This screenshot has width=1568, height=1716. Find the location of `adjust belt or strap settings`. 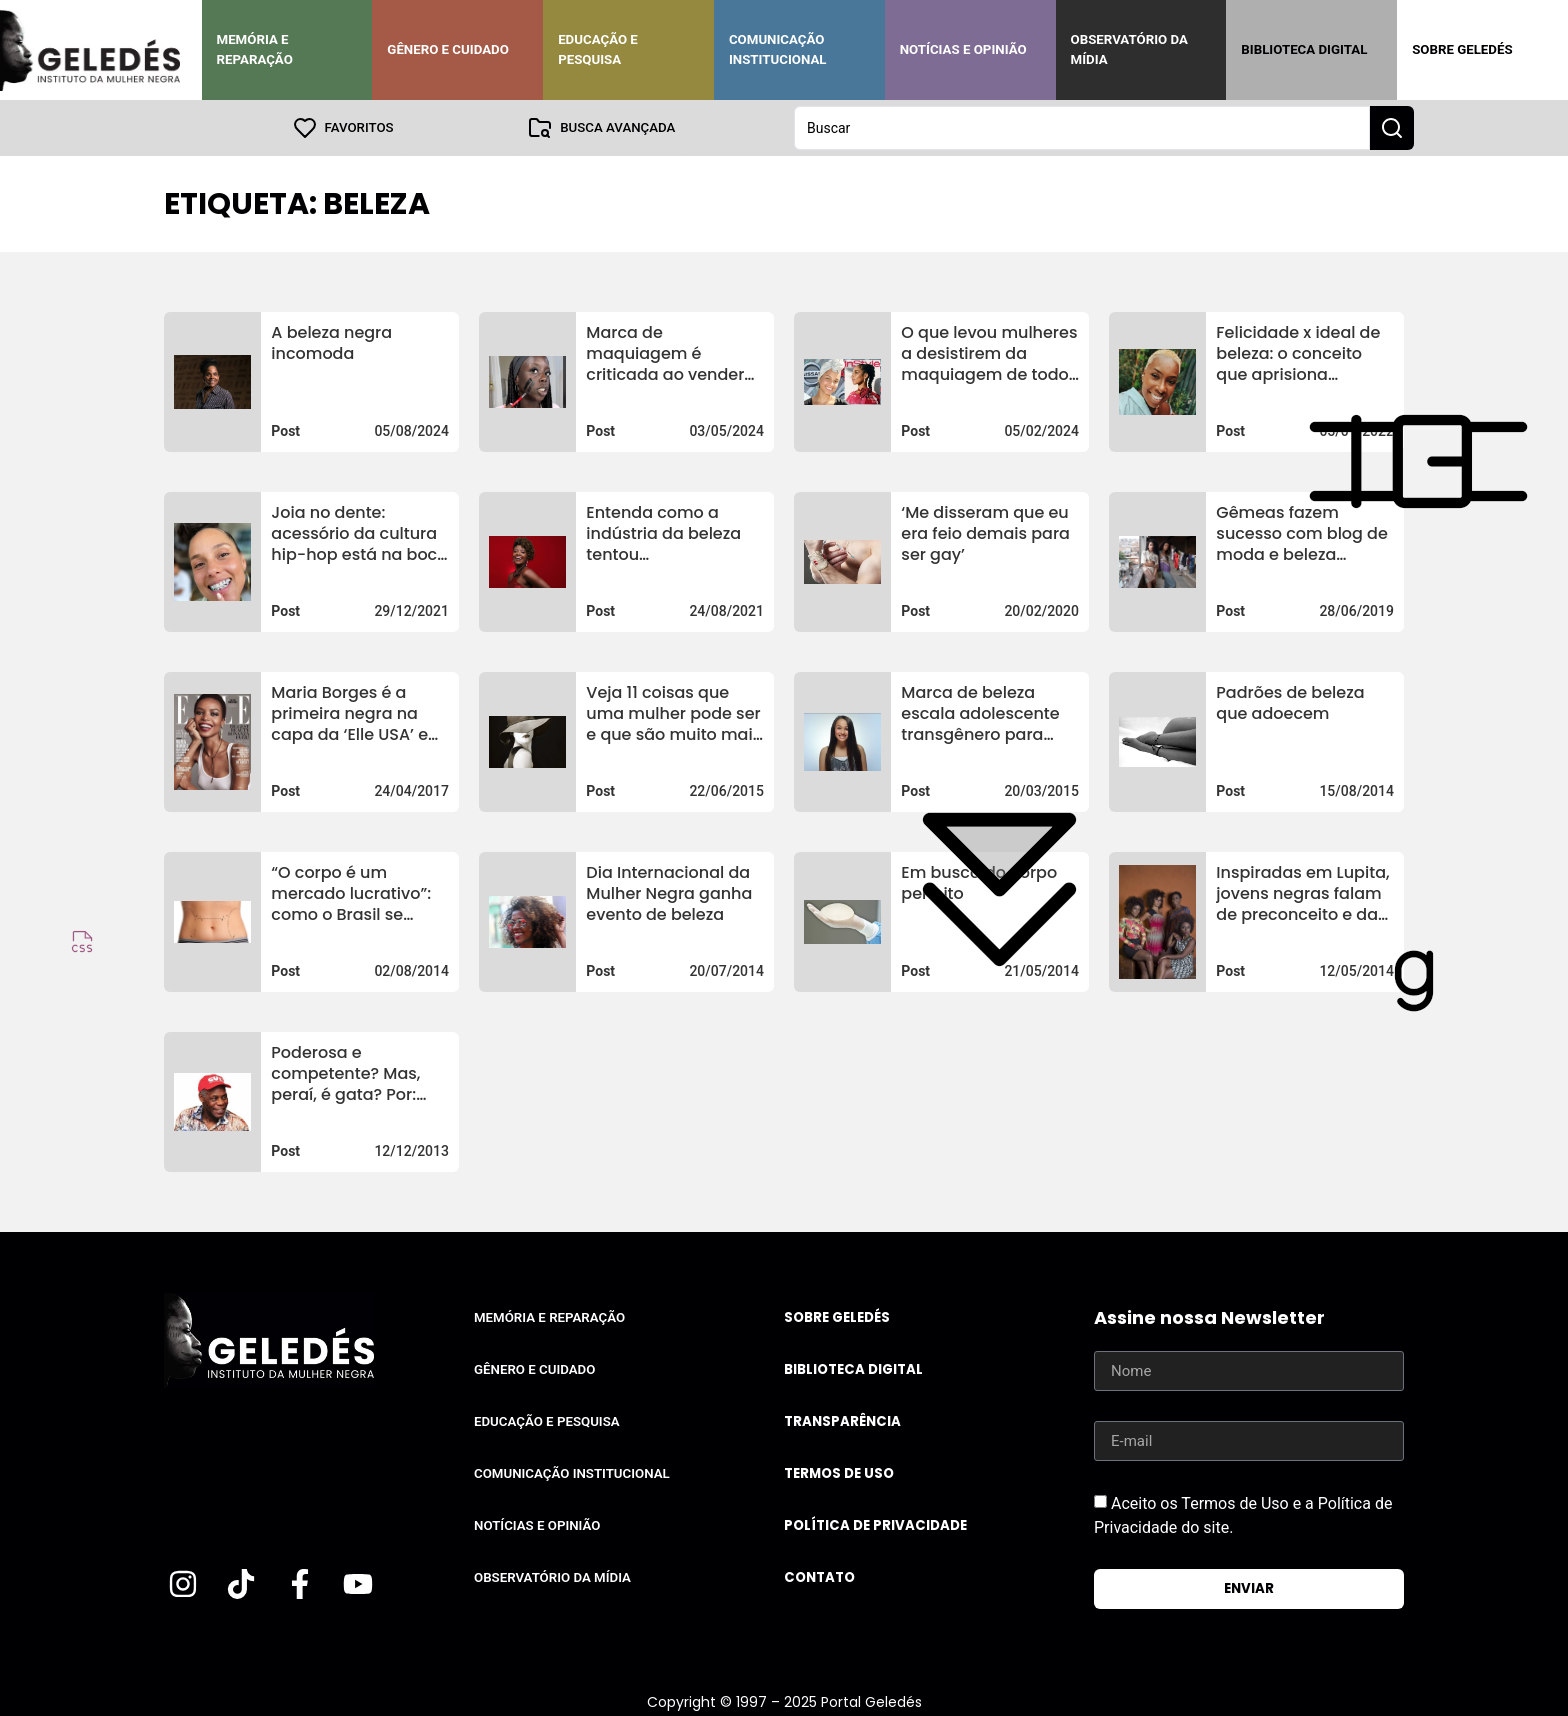

adjust belt or strap settings is located at coordinates (1418, 461).